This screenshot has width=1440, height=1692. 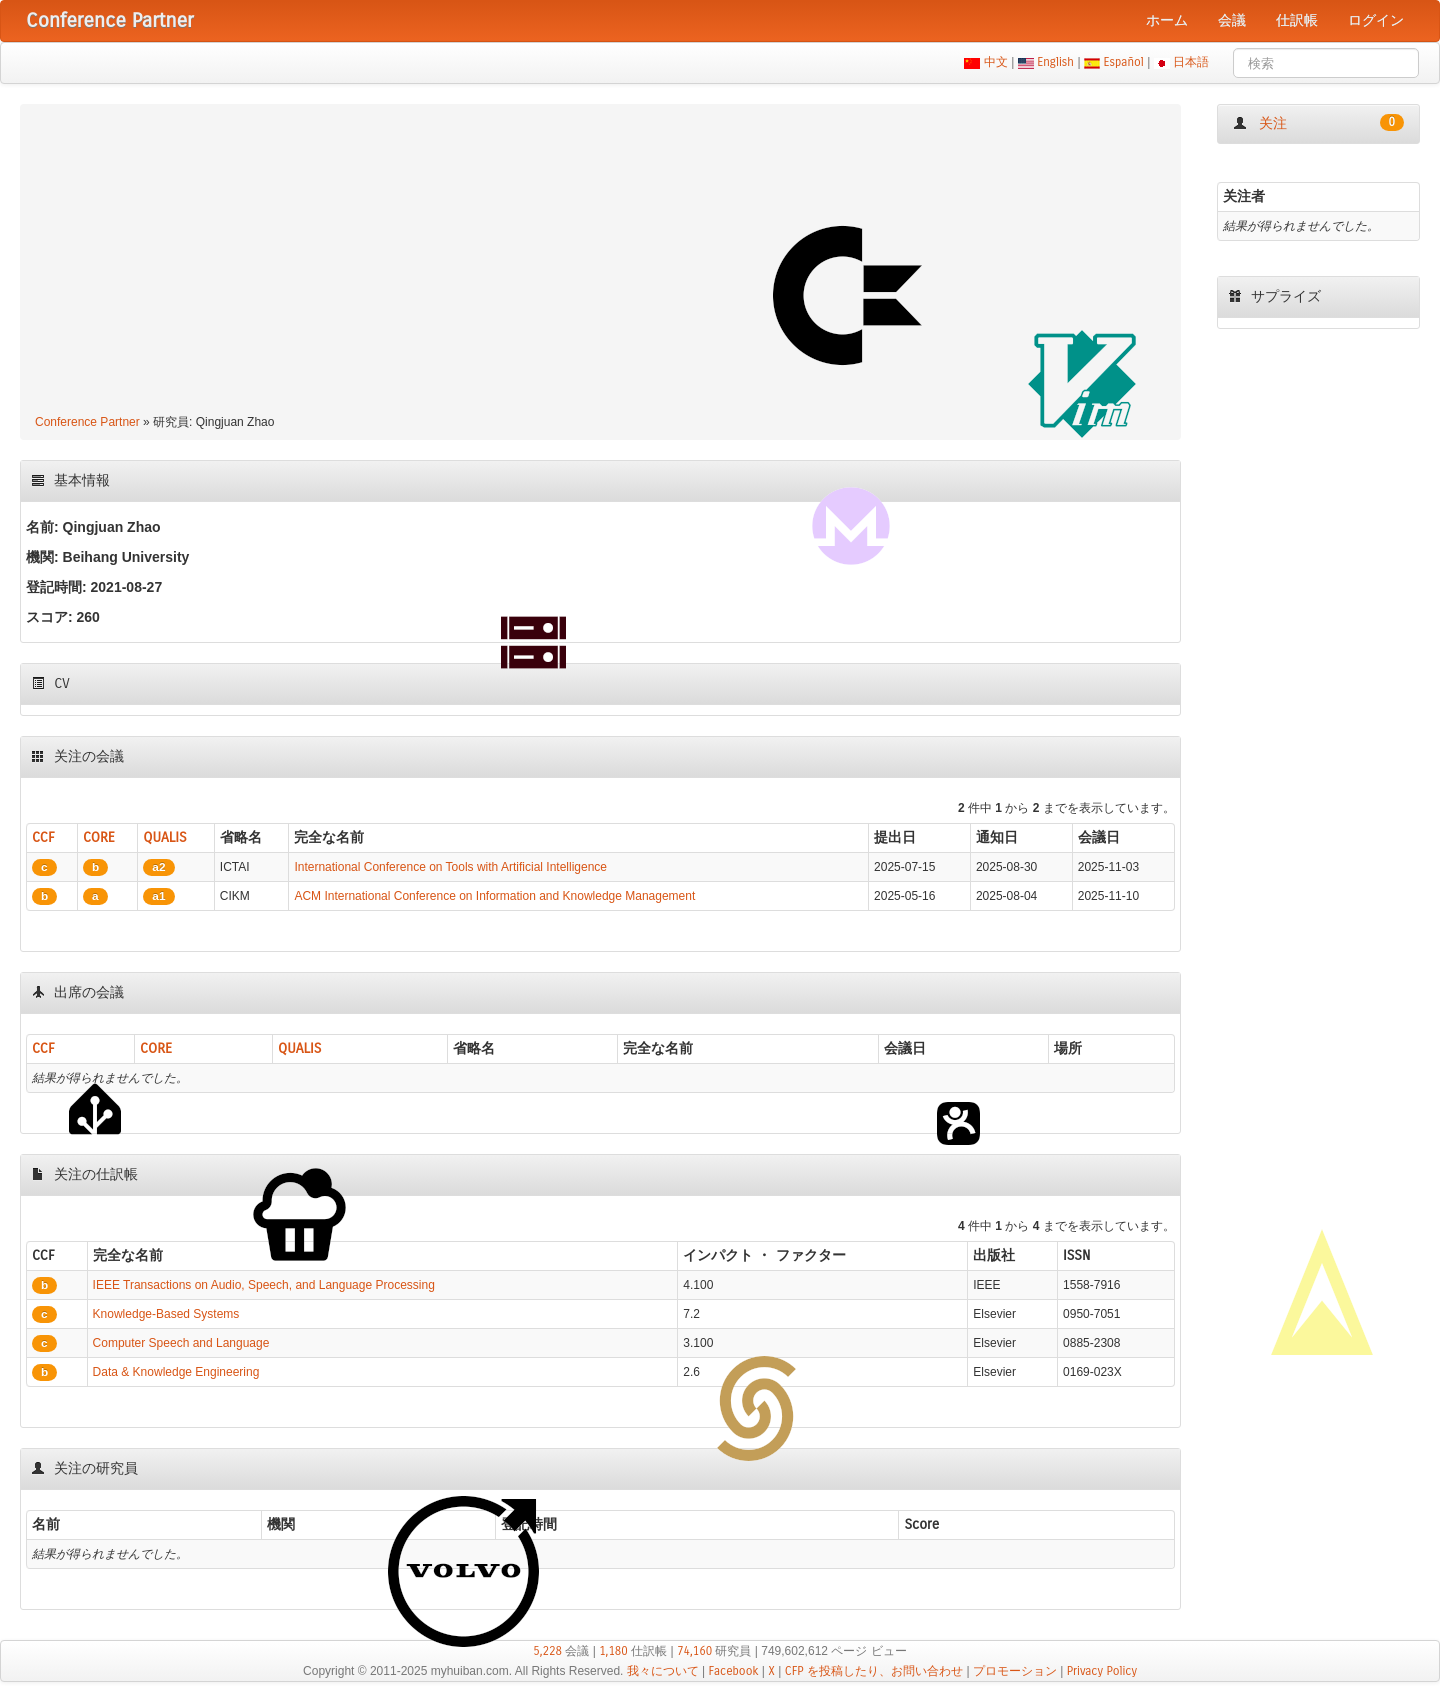 What do you see at coordinates (95, 1109) in the screenshot?
I see `open Home Assistant app` at bounding box center [95, 1109].